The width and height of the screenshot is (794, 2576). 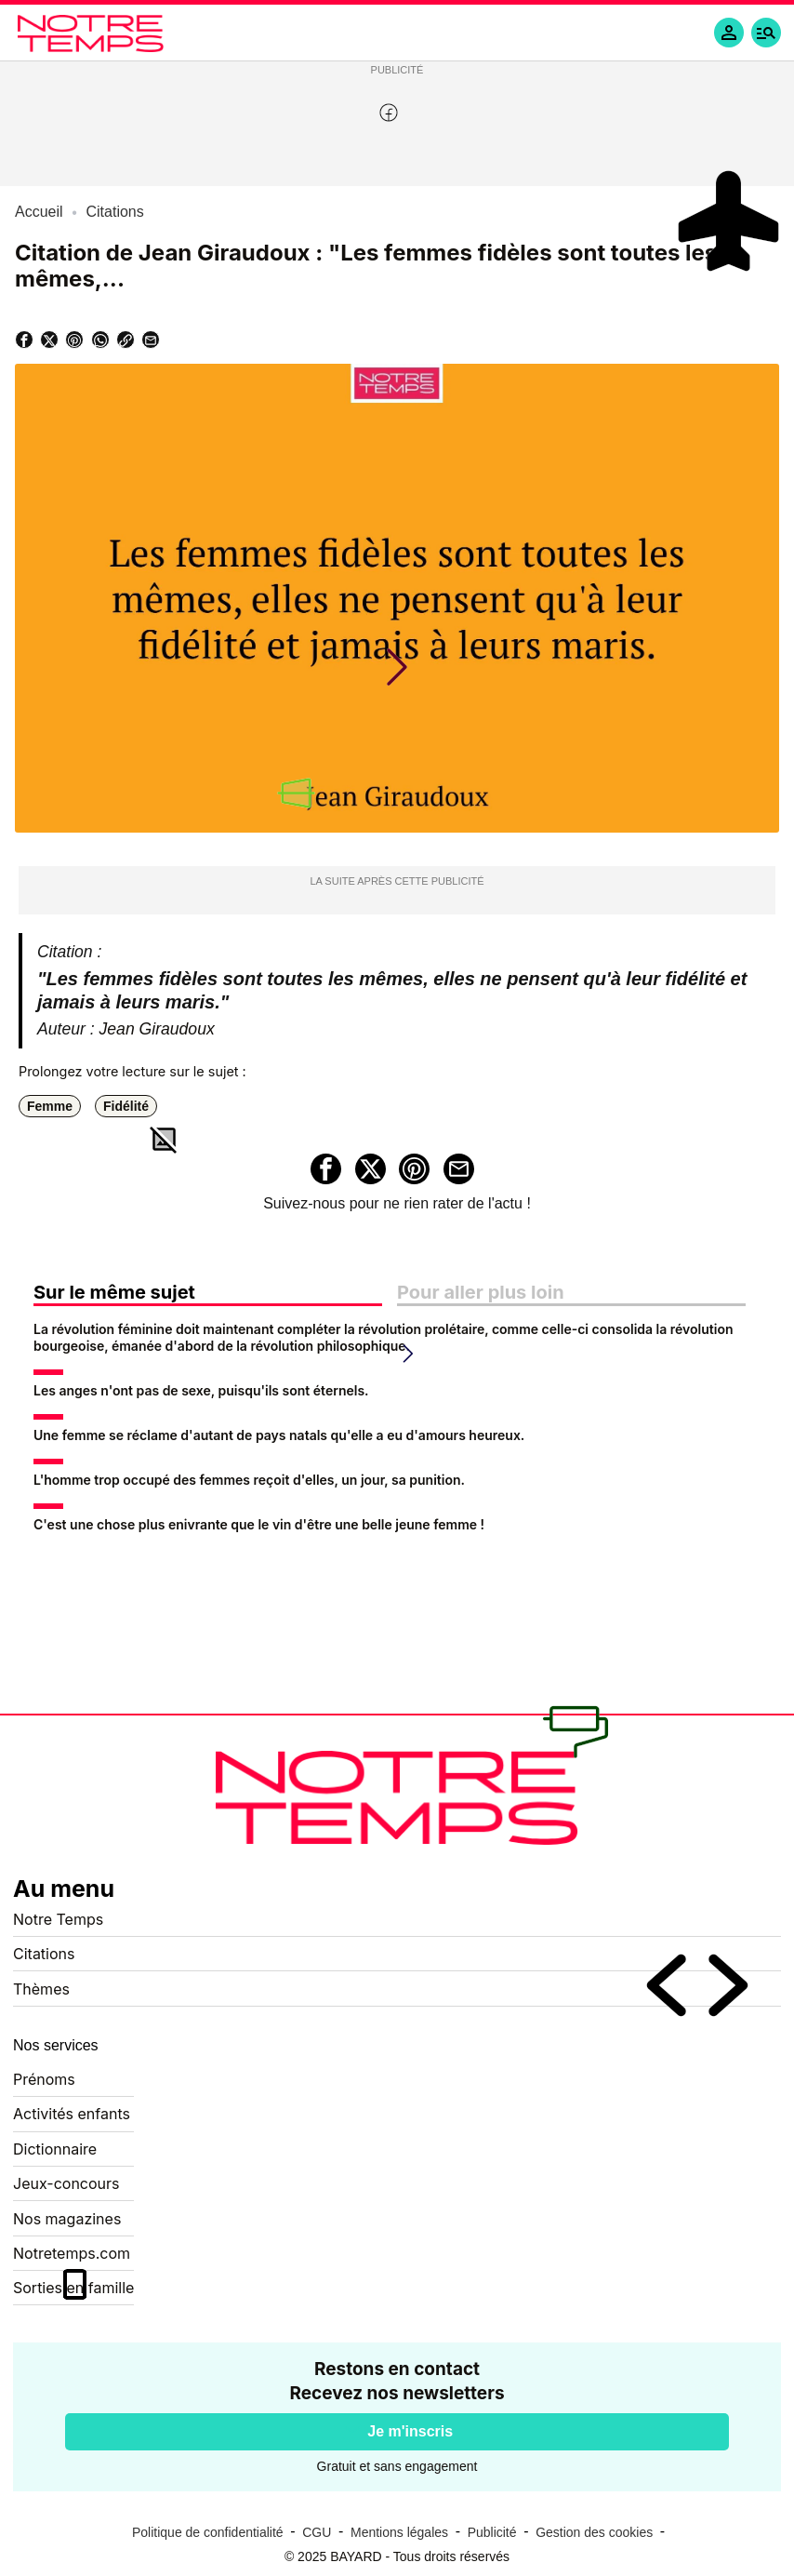 What do you see at coordinates (296, 793) in the screenshot?
I see `adjust perspective or viewing angle` at bounding box center [296, 793].